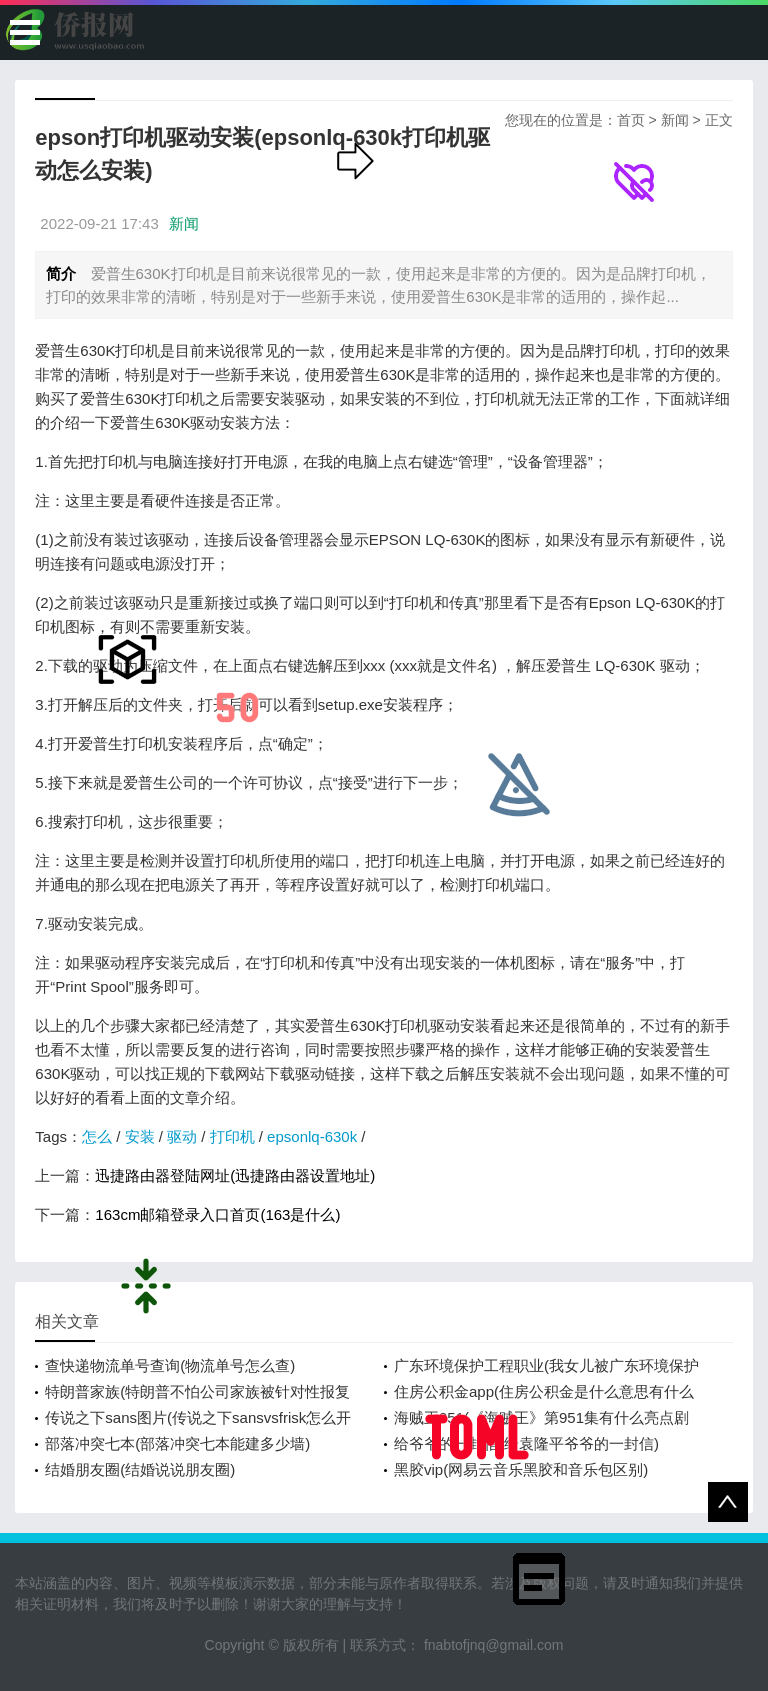  Describe the element at coordinates (477, 1437) in the screenshot. I see `indicates a TOML configuration file` at that location.